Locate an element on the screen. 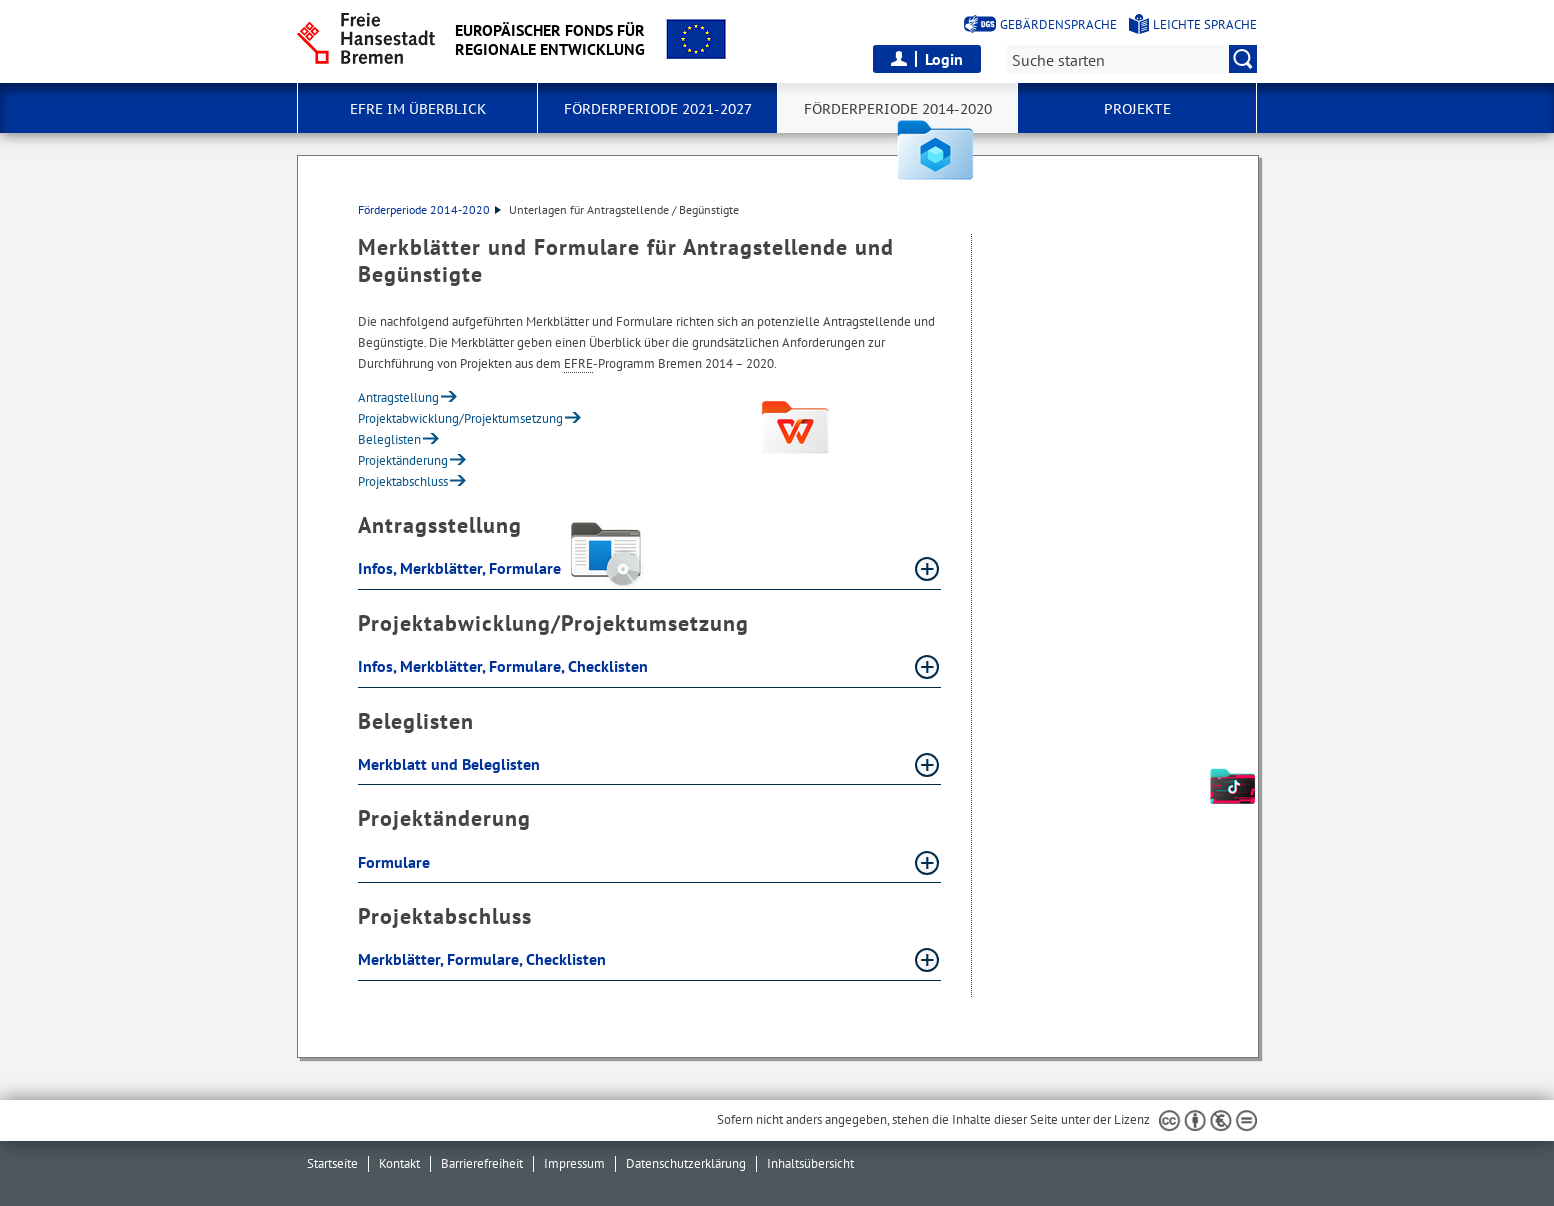 This screenshot has width=1554, height=1206. open folder containing program executables is located at coordinates (605, 551).